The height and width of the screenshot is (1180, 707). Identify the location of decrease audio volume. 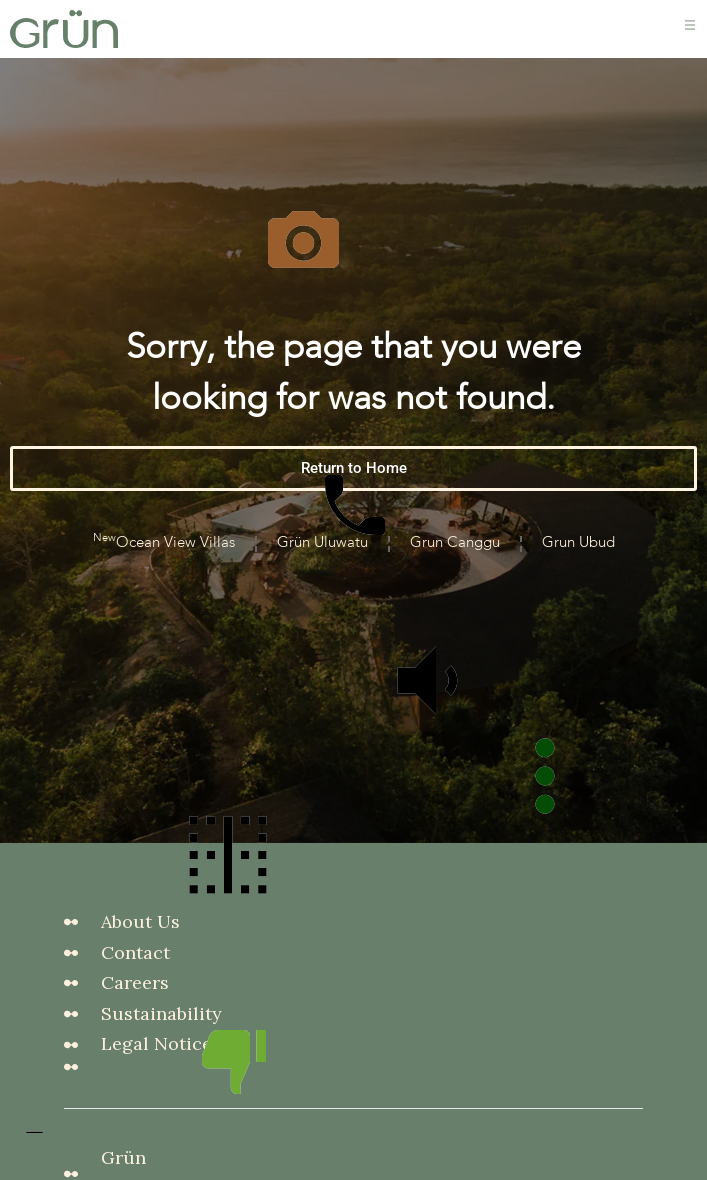
(427, 680).